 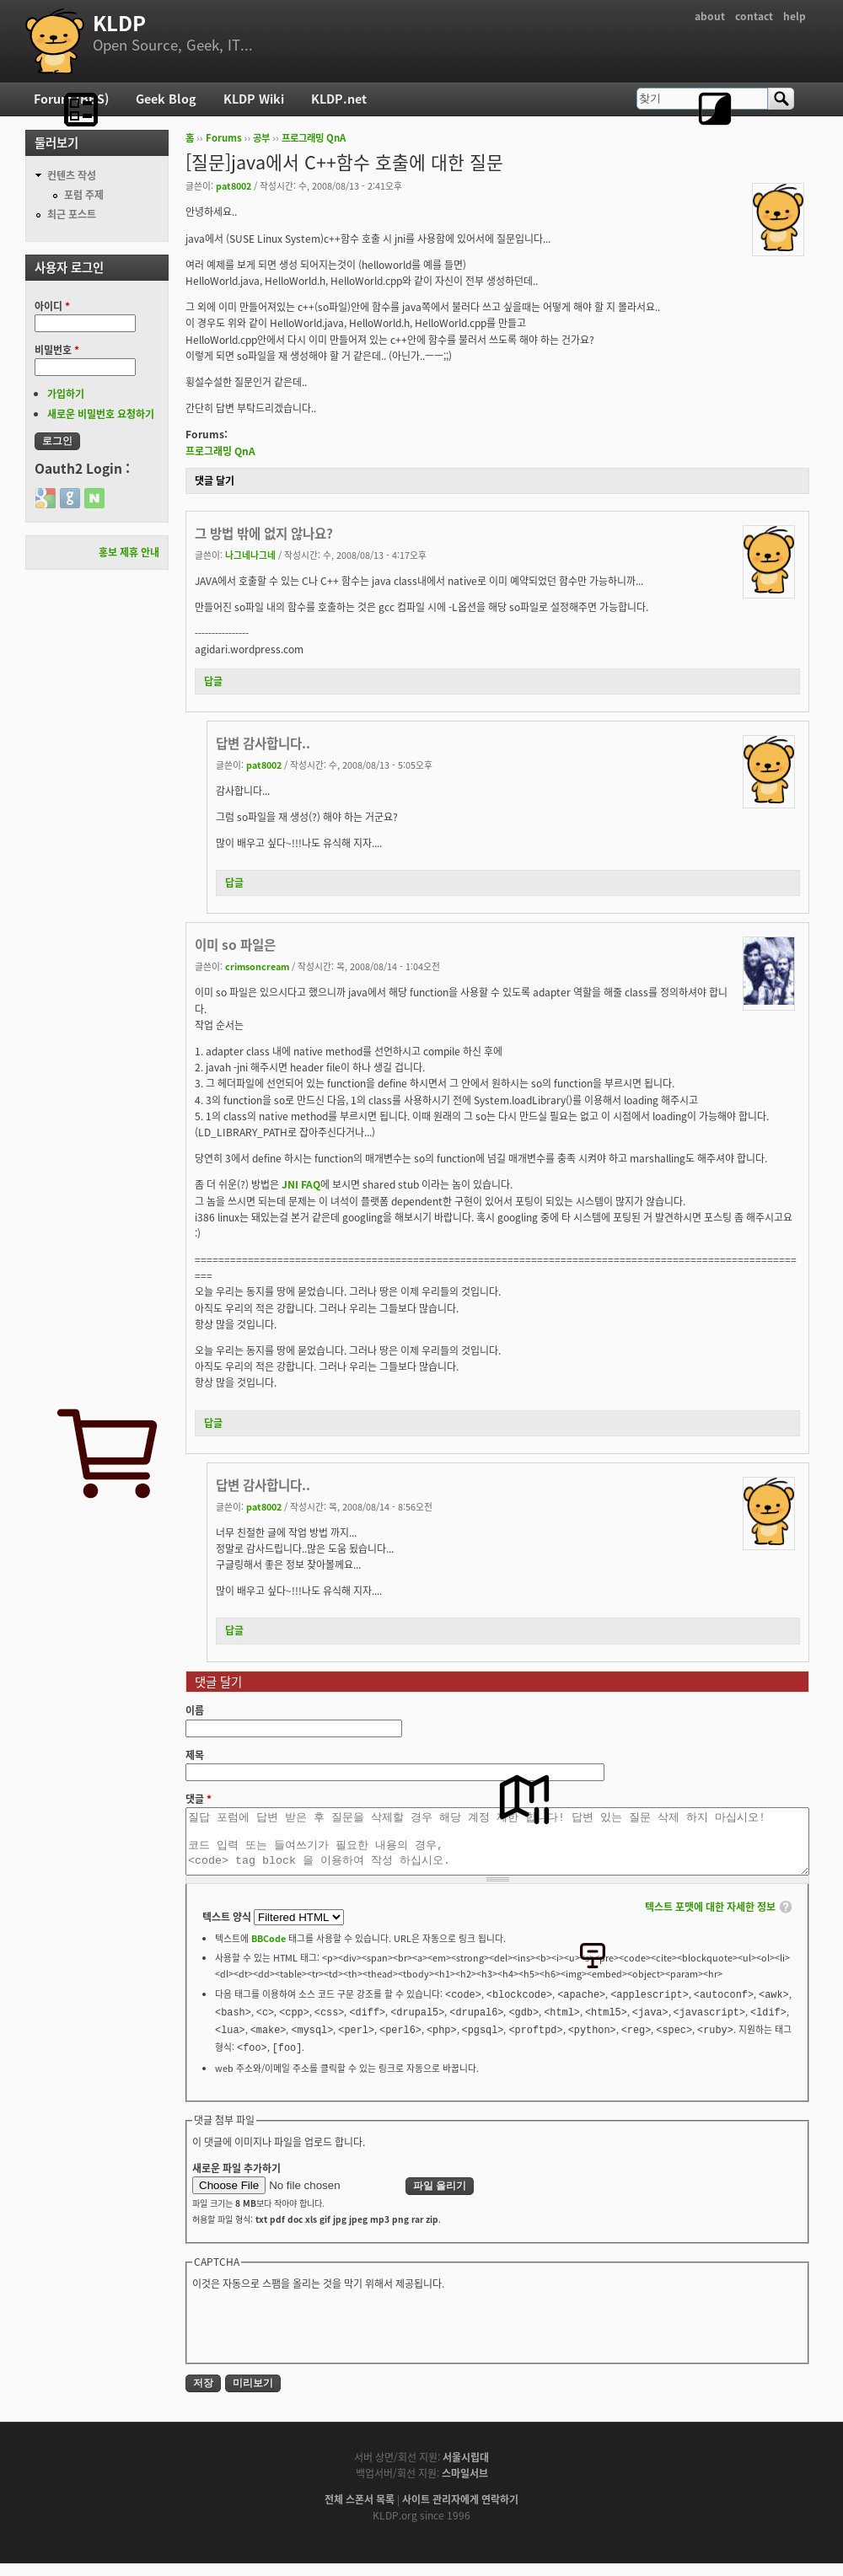 What do you see at coordinates (109, 1453) in the screenshot?
I see `view your shopping cart` at bounding box center [109, 1453].